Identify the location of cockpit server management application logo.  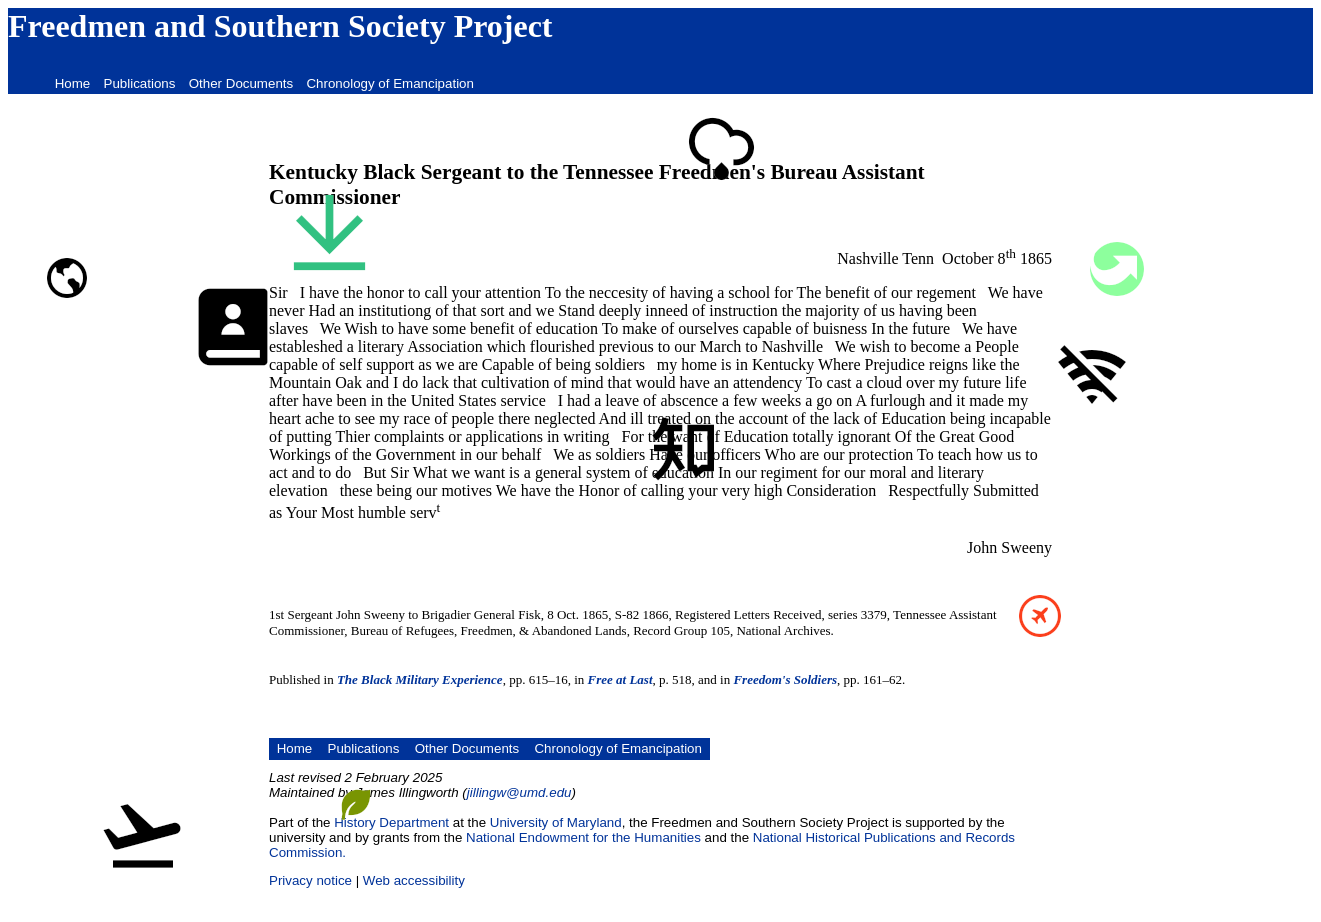
(1040, 616).